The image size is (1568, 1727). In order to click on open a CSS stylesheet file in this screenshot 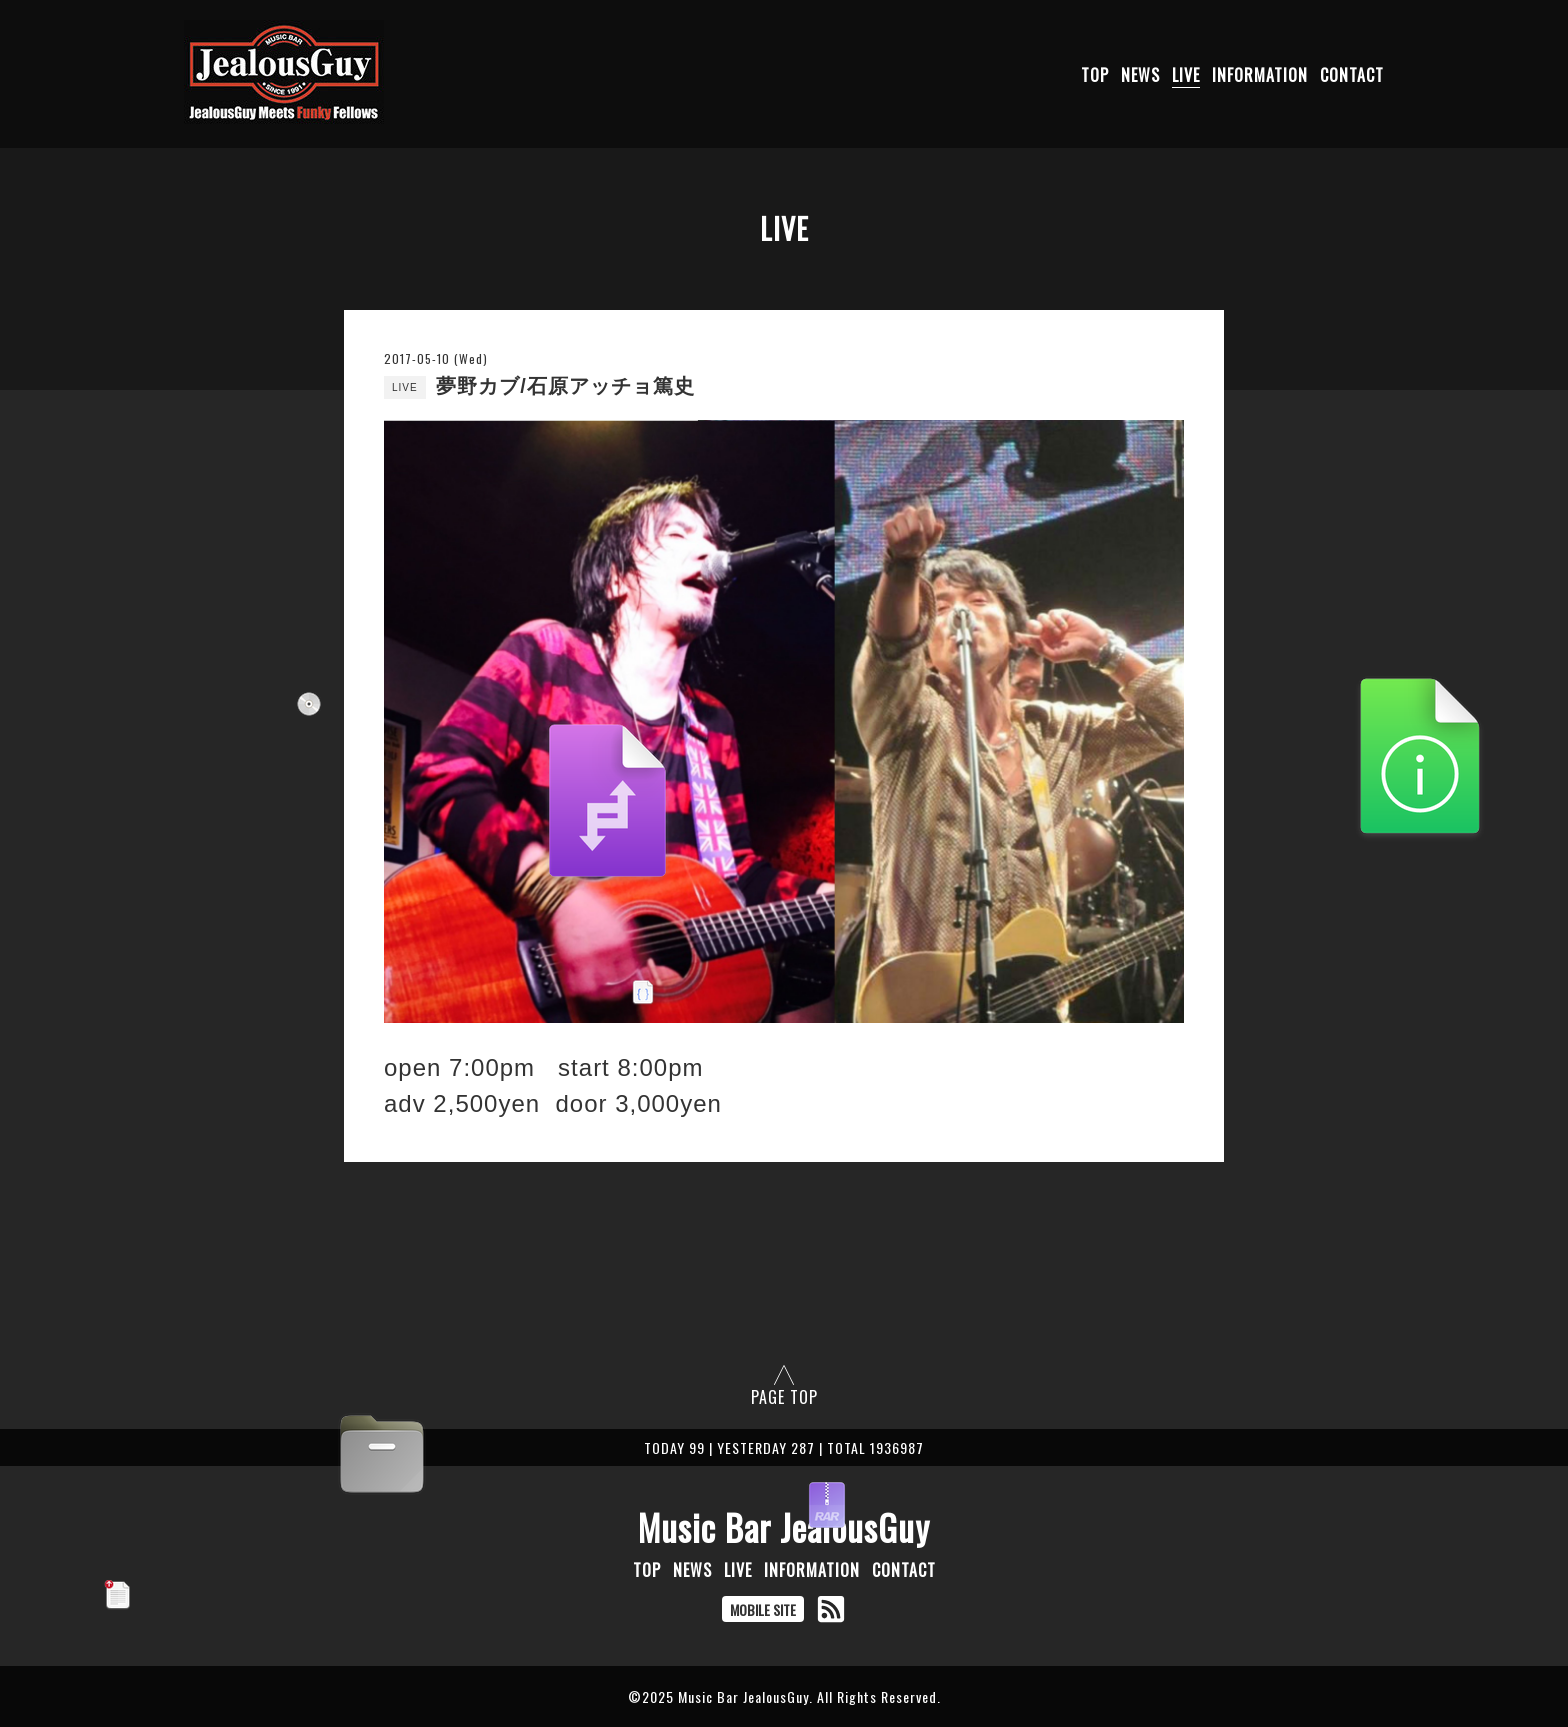, I will do `click(643, 992)`.